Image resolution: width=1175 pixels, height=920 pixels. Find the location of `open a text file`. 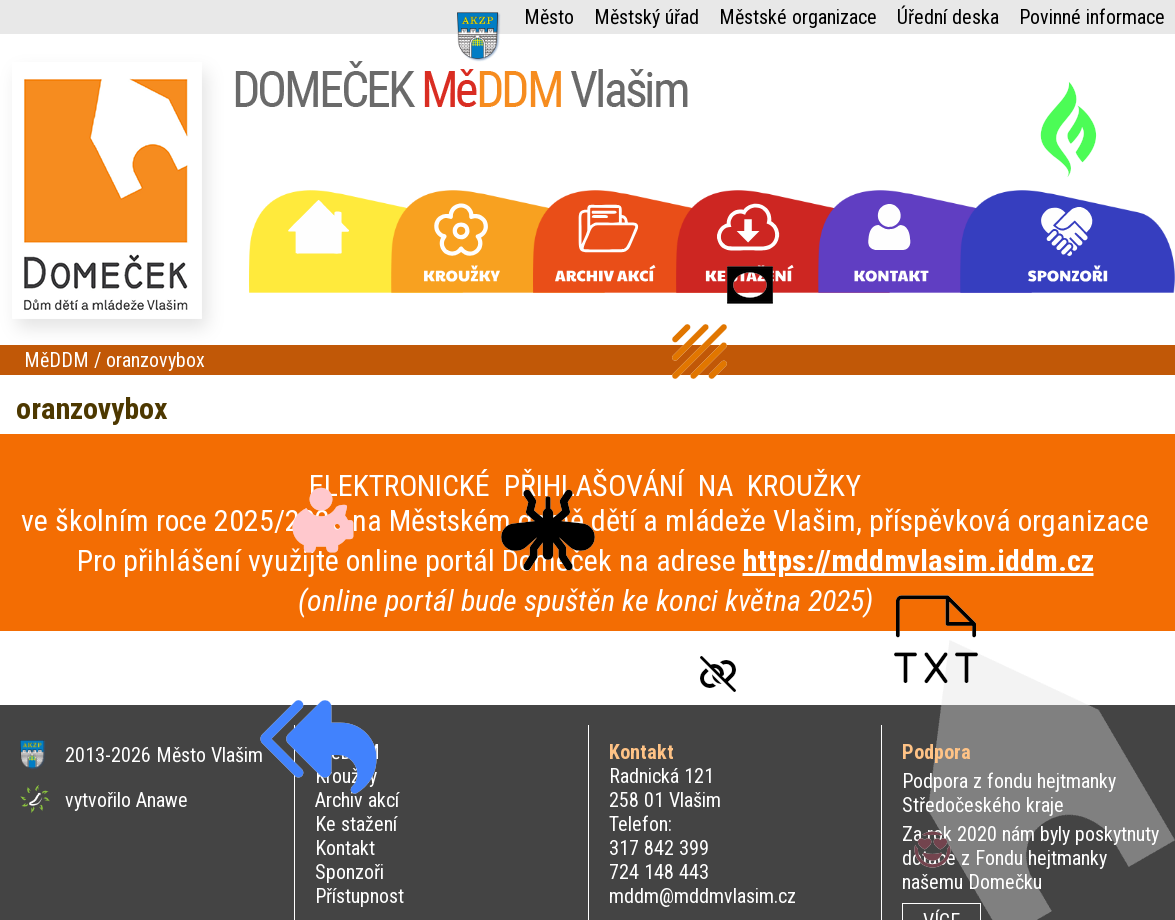

open a text file is located at coordinates (936, 643).